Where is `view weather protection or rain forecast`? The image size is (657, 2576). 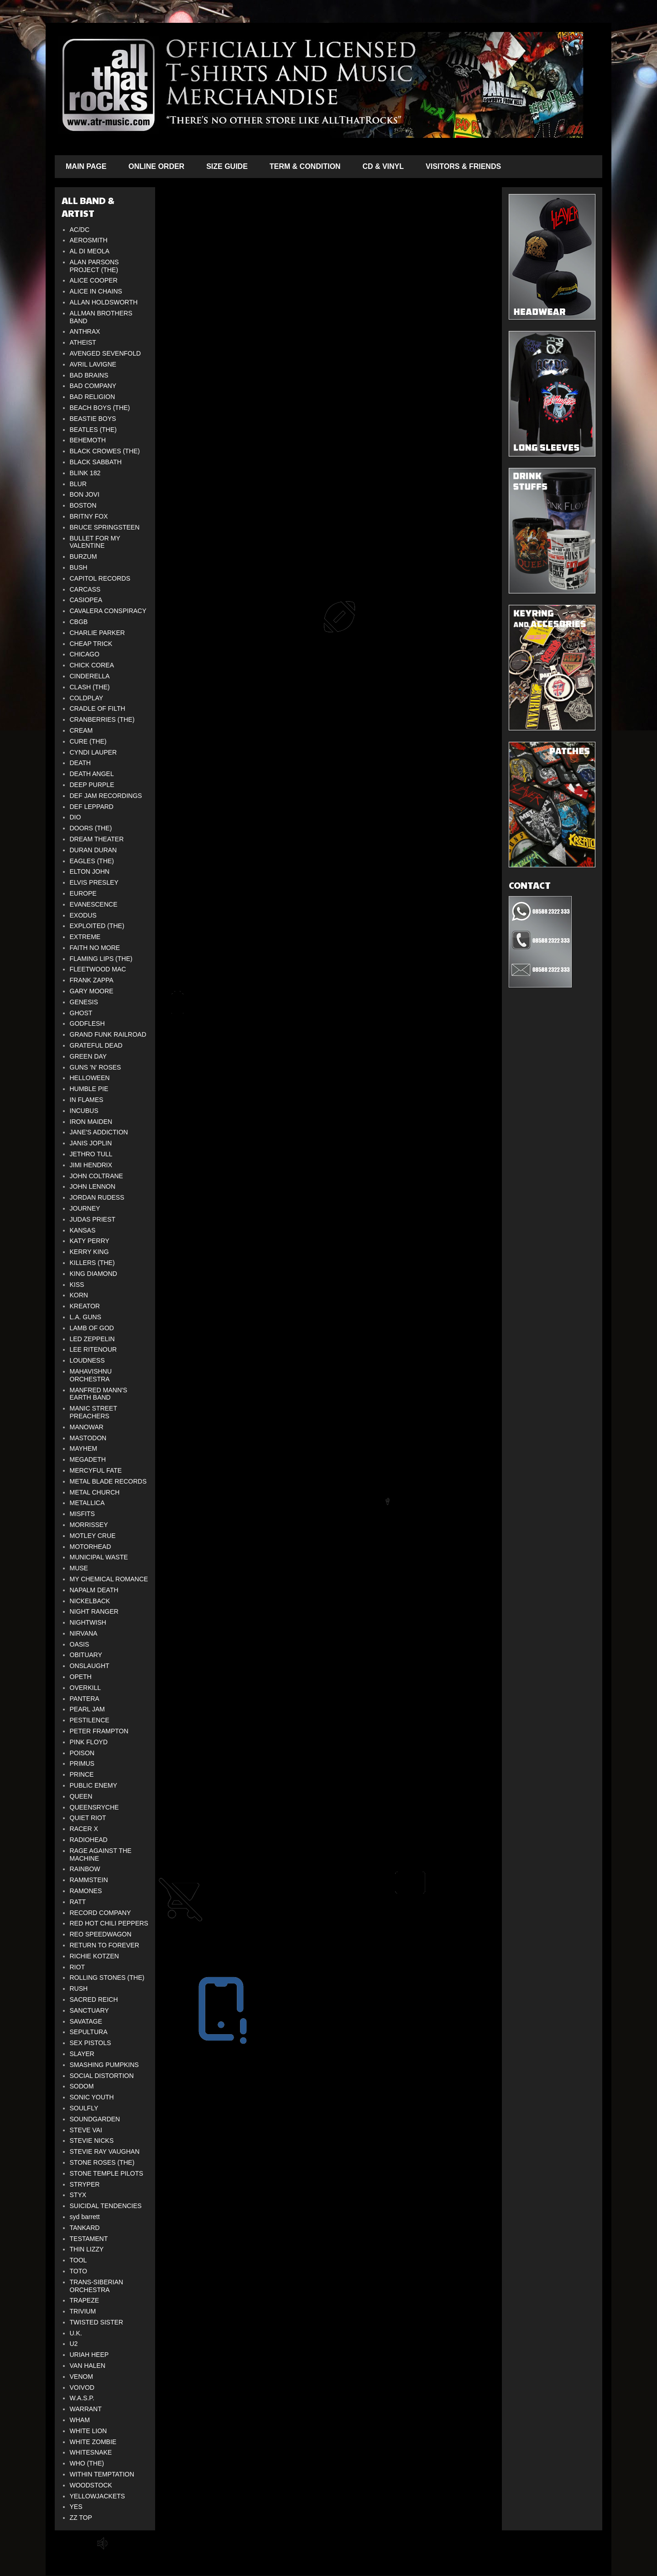
view weather protection or rain forecast is located at coordinates (387, 1501).